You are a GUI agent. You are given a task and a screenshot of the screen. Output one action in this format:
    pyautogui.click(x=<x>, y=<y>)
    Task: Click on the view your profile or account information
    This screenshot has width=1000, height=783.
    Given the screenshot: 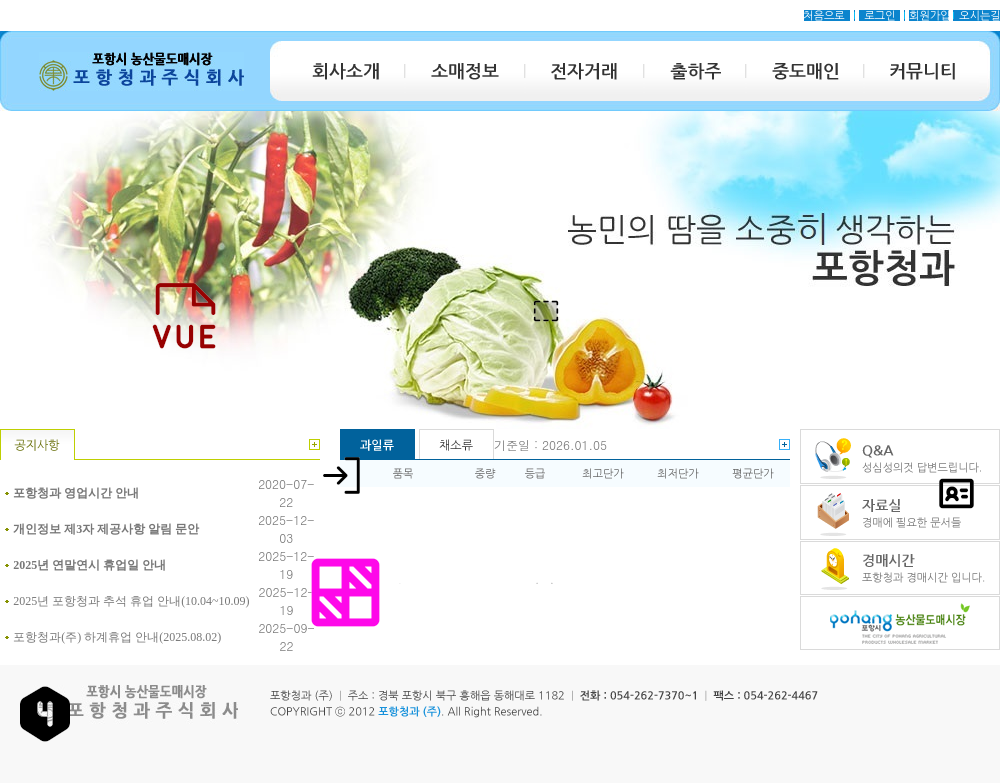 What is the action you would take?
    pyautogui.click(x=956, y=493)
    